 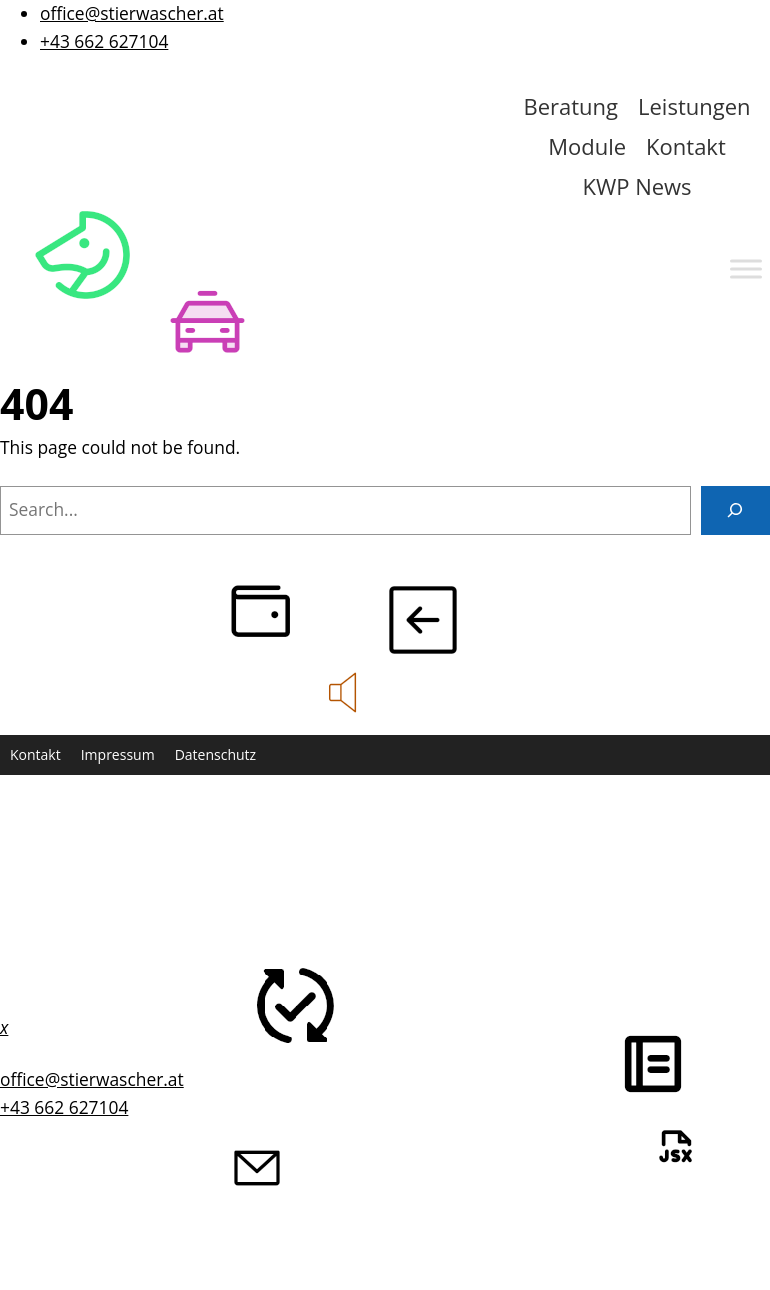 What do you see at coordinates (676, 1147) in the screenshot?
I see `jsx file type indicator` at bounding box center [676, 1147].